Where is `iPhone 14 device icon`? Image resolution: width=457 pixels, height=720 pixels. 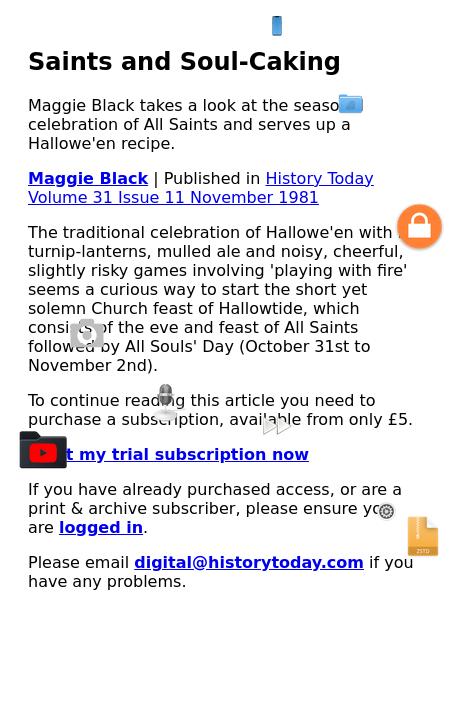 iPhone 14 device icon is located at coordinates (277, 26).